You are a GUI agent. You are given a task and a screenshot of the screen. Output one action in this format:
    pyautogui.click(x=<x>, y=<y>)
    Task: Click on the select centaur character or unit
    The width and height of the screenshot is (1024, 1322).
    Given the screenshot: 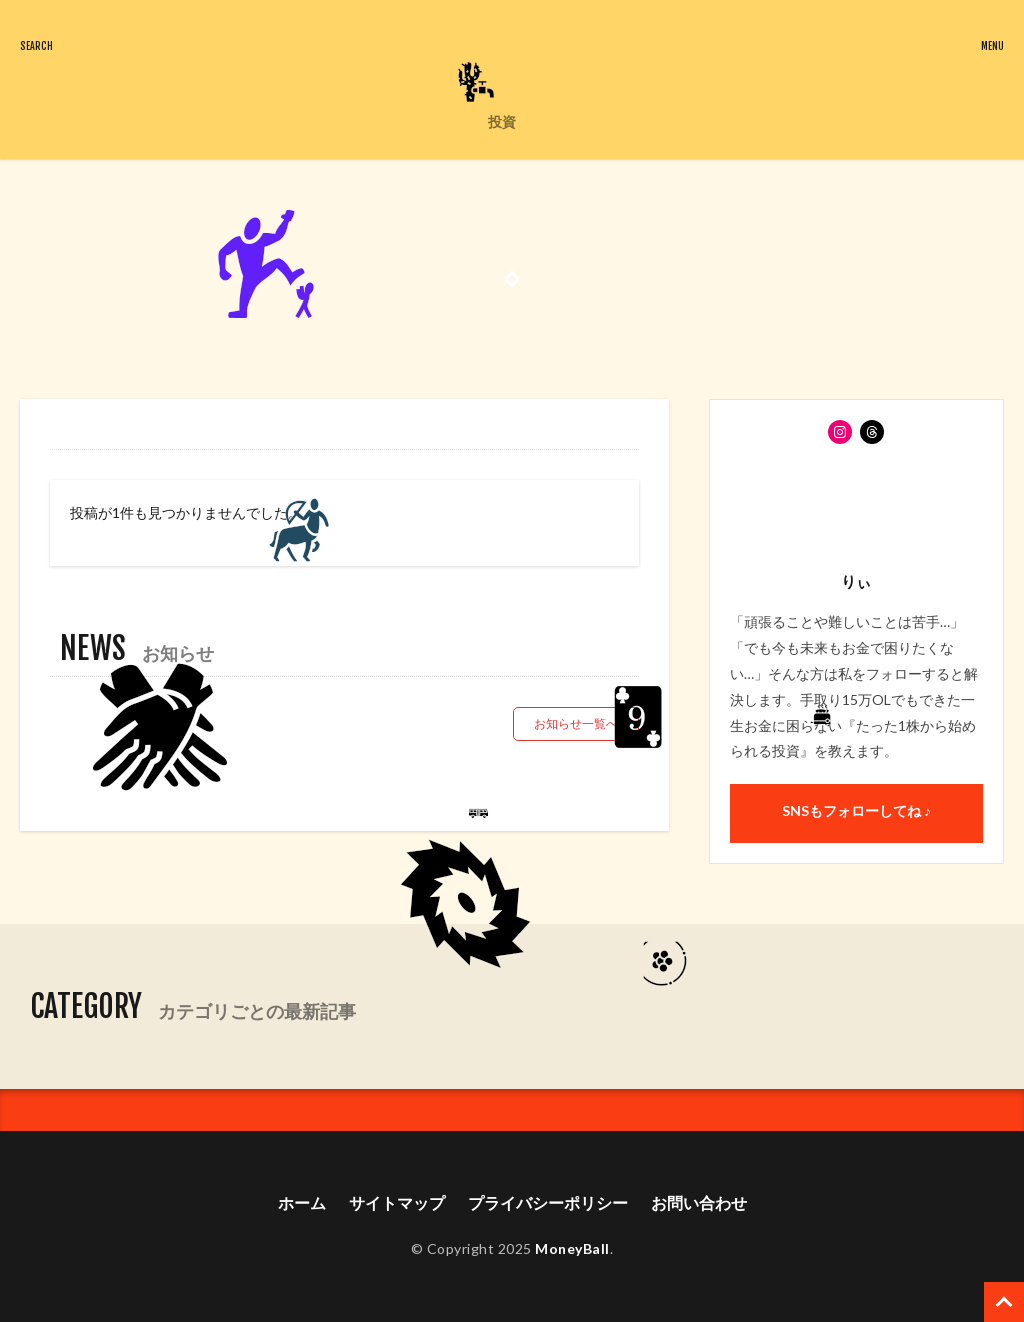 What is the action you would take?
    pyautogui.click(x=299, y=530)
    